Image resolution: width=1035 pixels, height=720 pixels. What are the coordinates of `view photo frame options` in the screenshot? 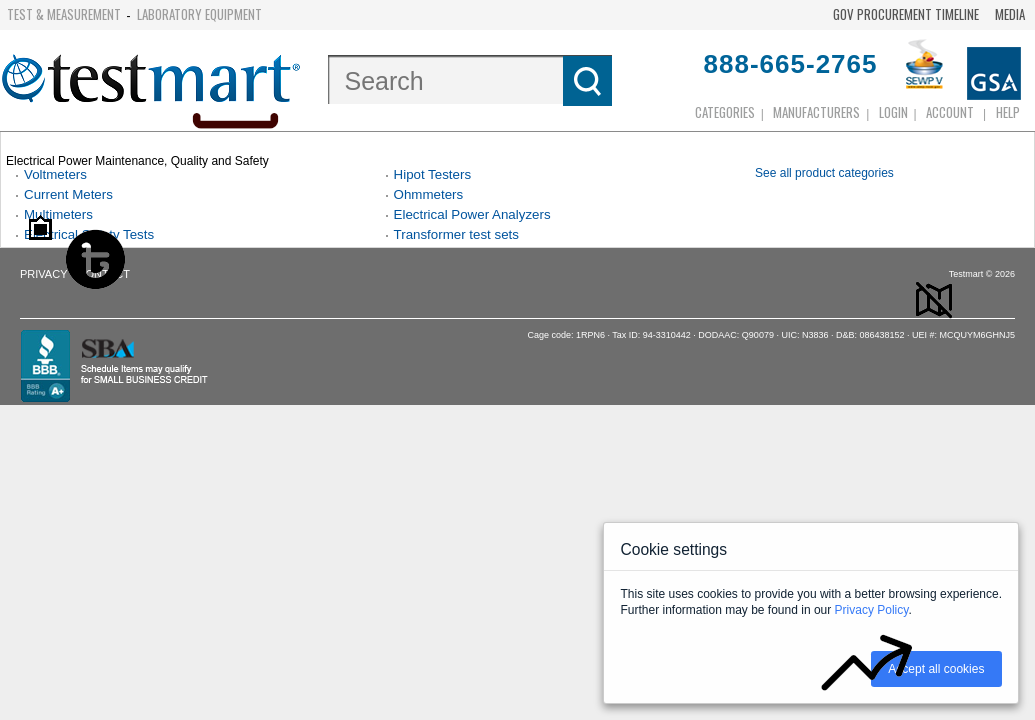 It's located at (40, 228).